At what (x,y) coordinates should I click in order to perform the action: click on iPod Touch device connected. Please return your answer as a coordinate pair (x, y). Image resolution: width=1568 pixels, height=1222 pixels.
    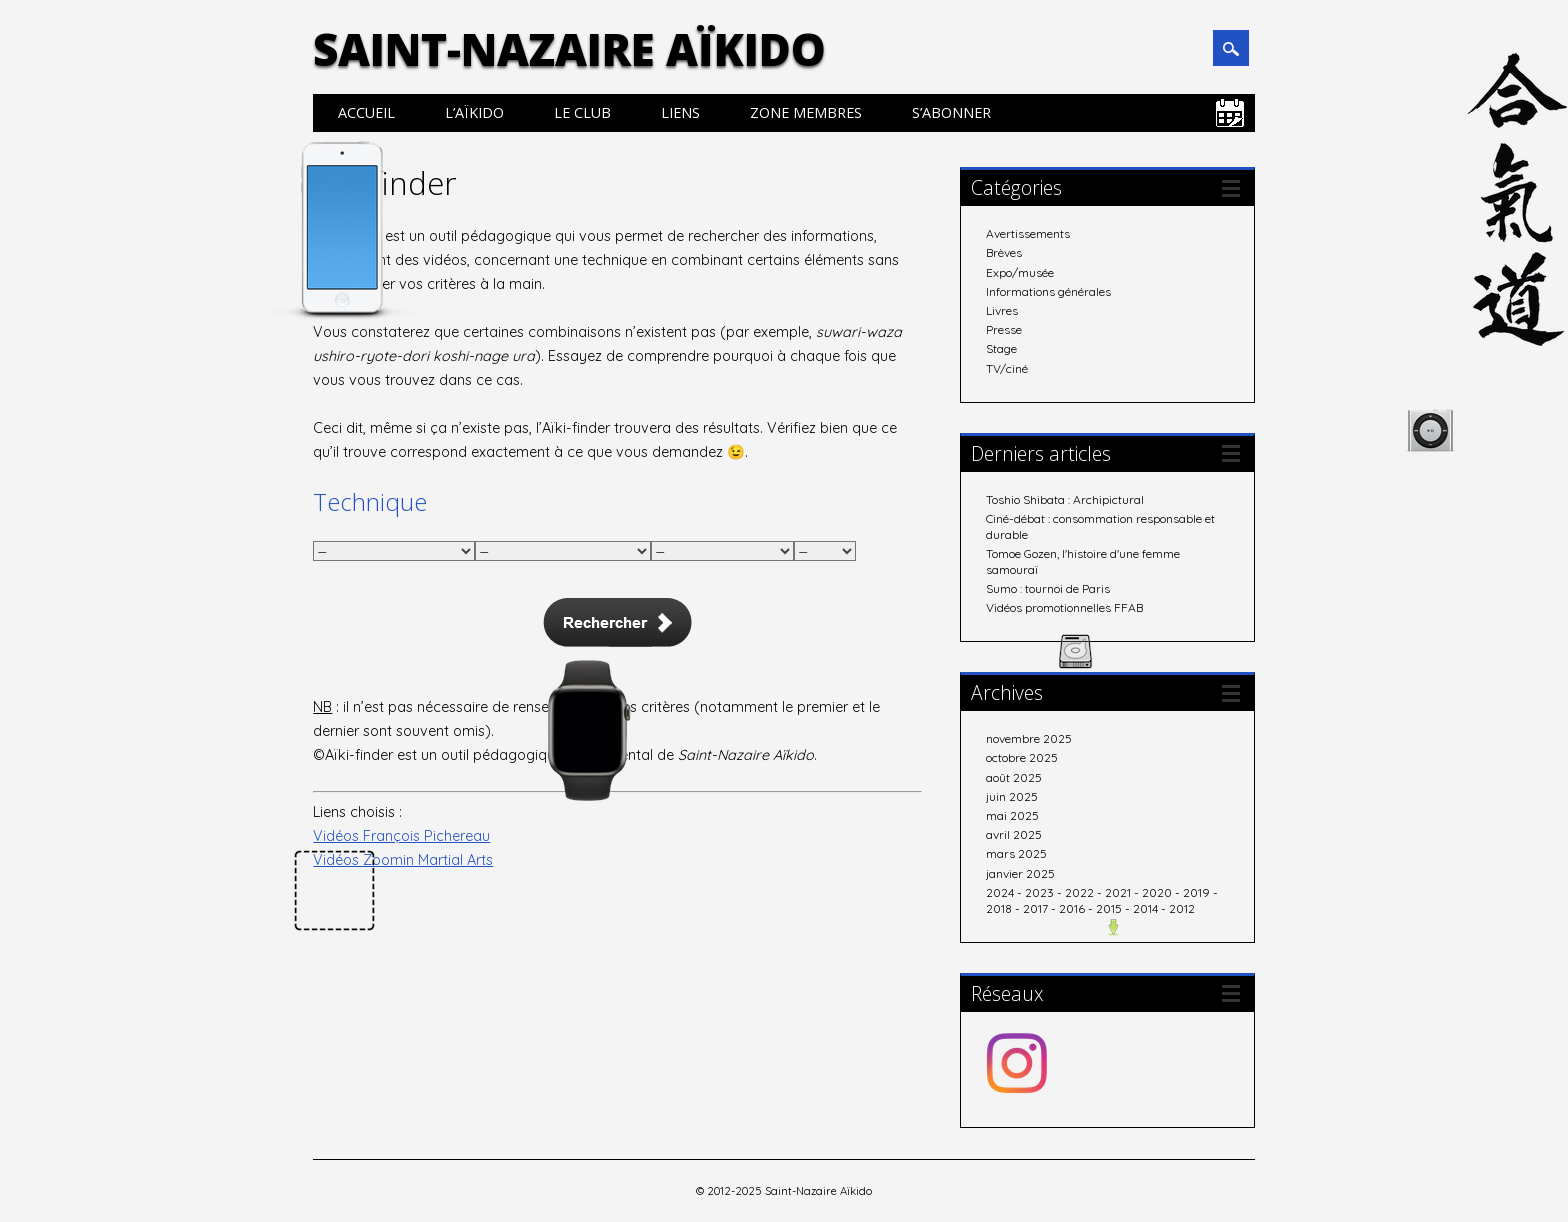
    Looking at the image, I should click on (342, 230).